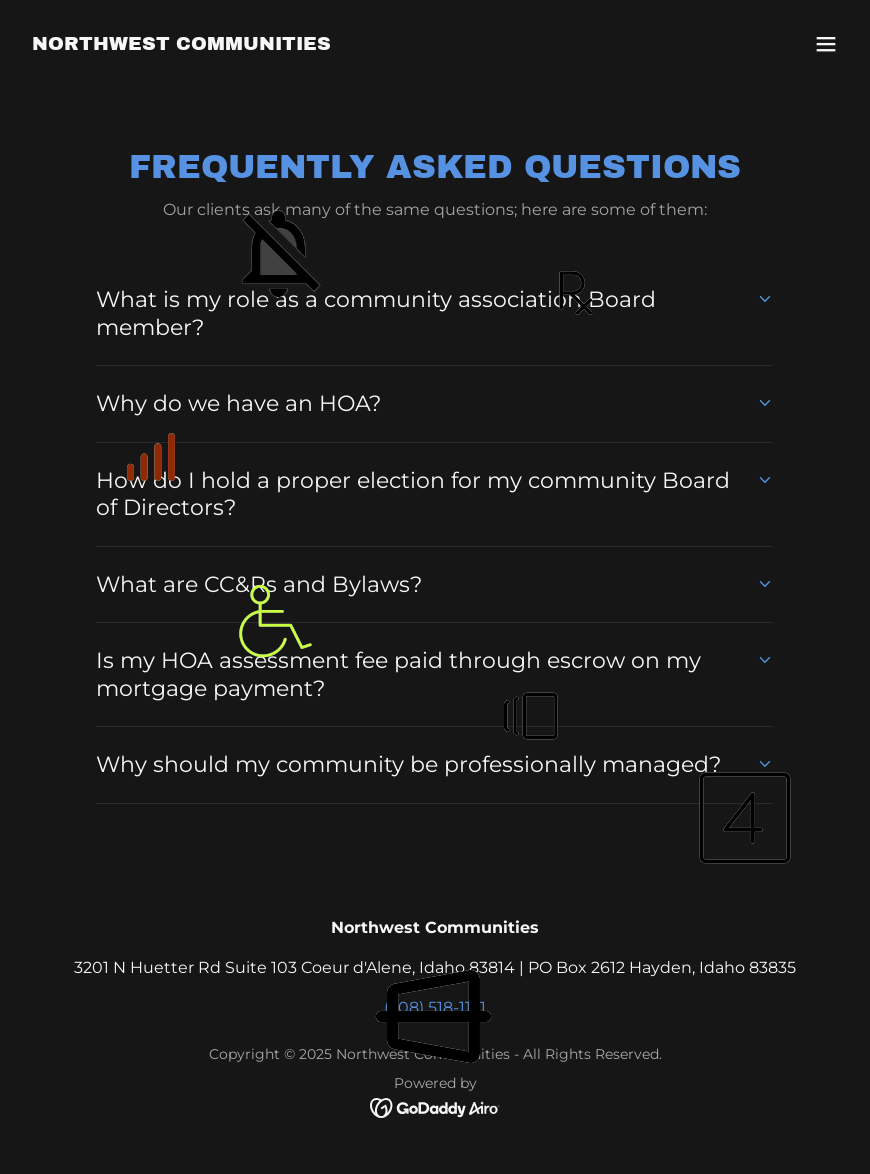  What do you see at coordinates (745, 818) in the screenshot?
I see `select option number four` at bounding box center [745, 818].